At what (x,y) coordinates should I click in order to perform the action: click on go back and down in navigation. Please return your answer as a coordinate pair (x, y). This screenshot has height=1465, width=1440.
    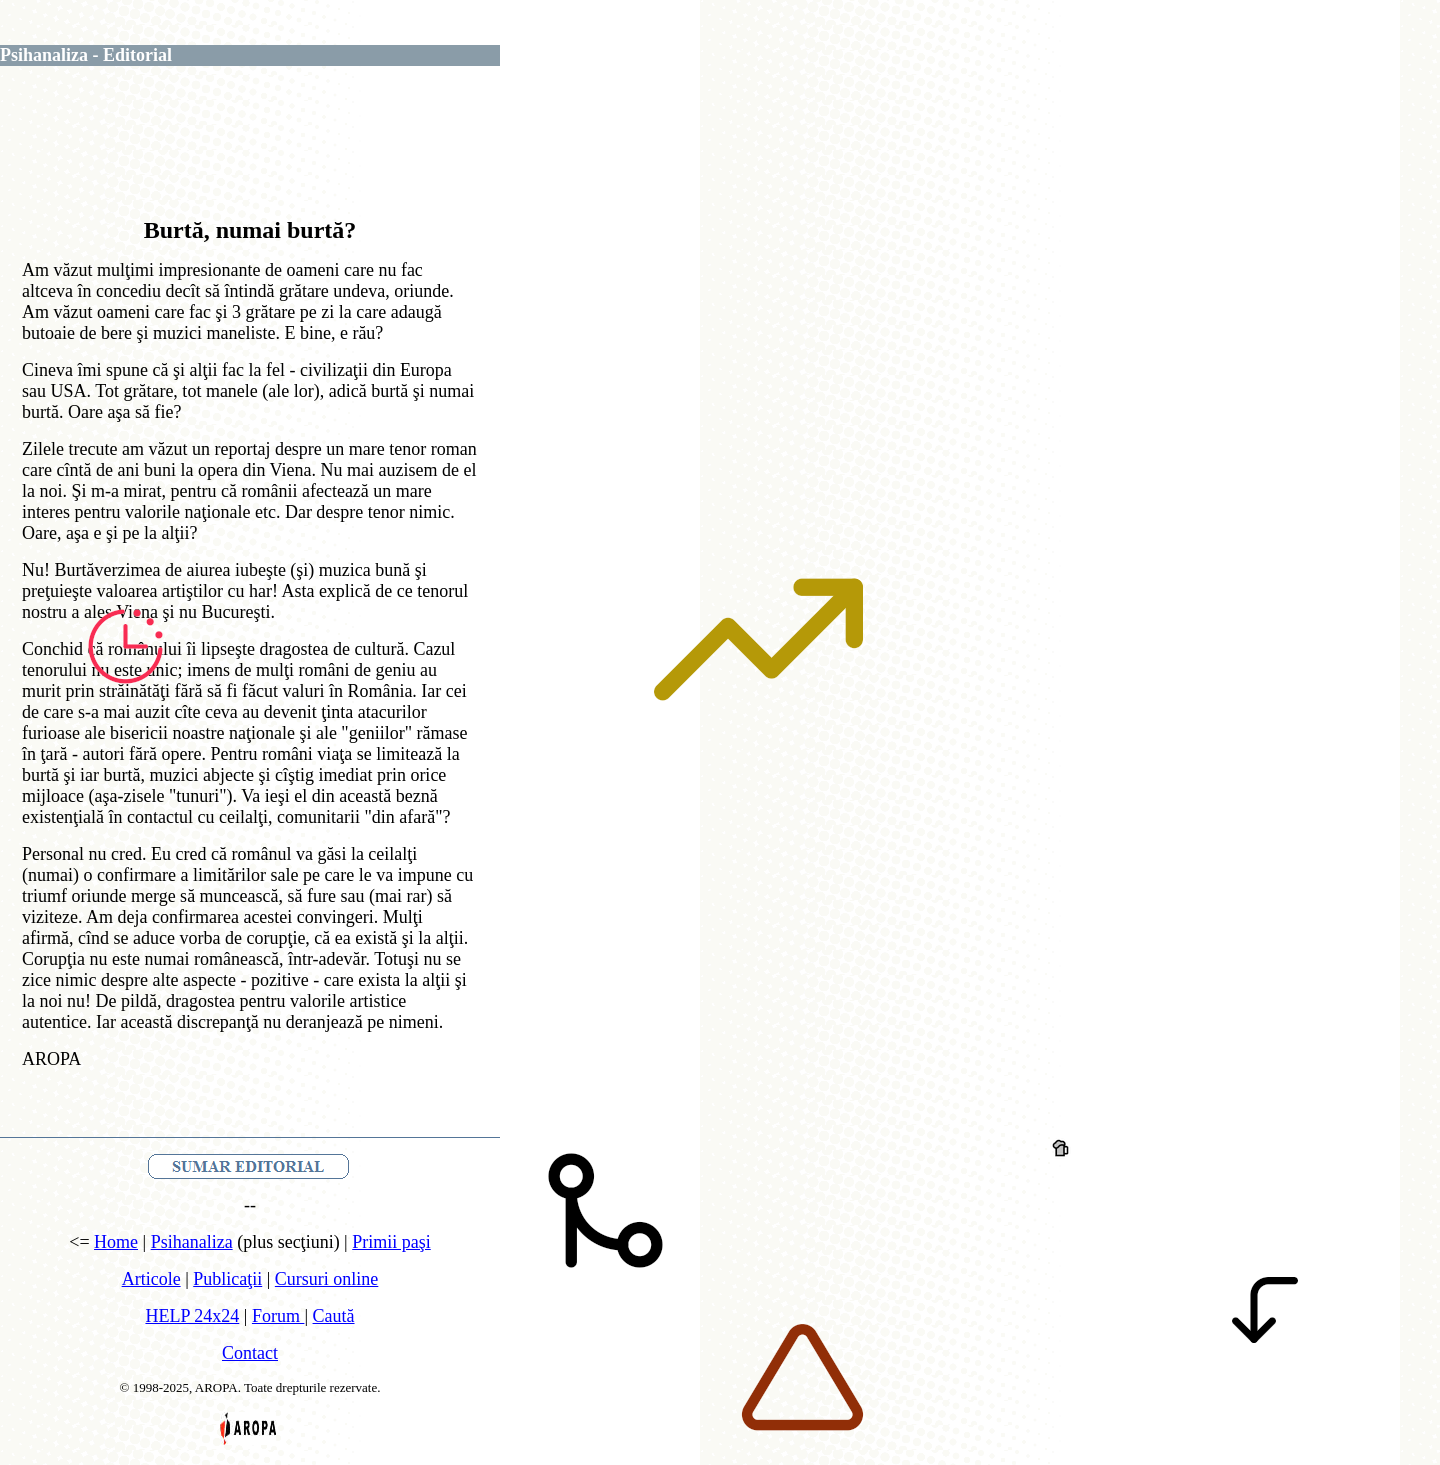
    Looking at the image, I should click on (1265, 1310).